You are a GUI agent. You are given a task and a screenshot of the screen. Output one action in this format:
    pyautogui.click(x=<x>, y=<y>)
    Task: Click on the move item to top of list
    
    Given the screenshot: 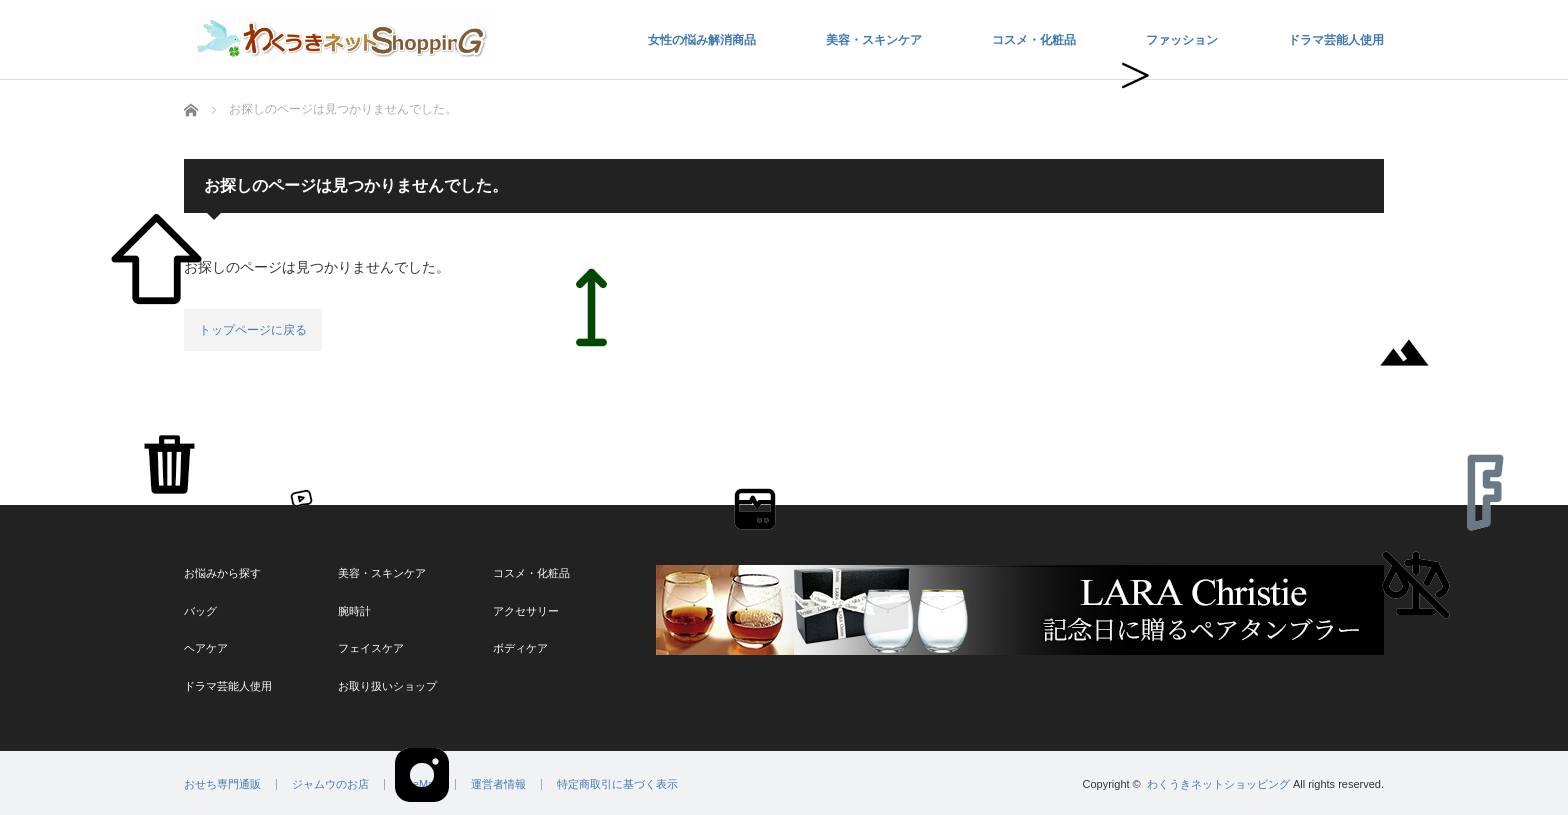 What is the action you would take?
    pyautogui.click(x=591, y=307)
    